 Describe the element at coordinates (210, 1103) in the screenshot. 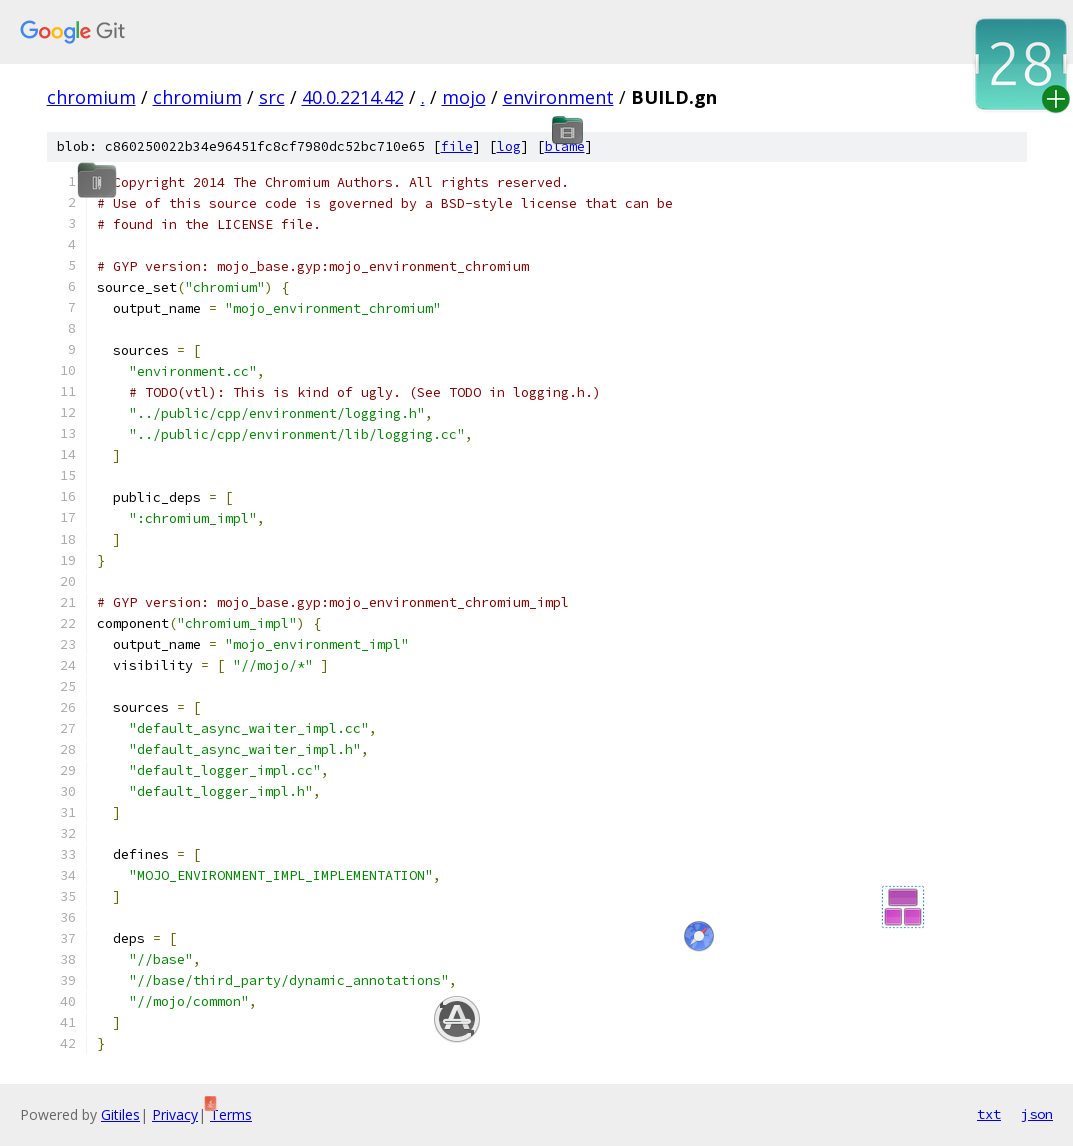

I see `a java source code file` at that location.